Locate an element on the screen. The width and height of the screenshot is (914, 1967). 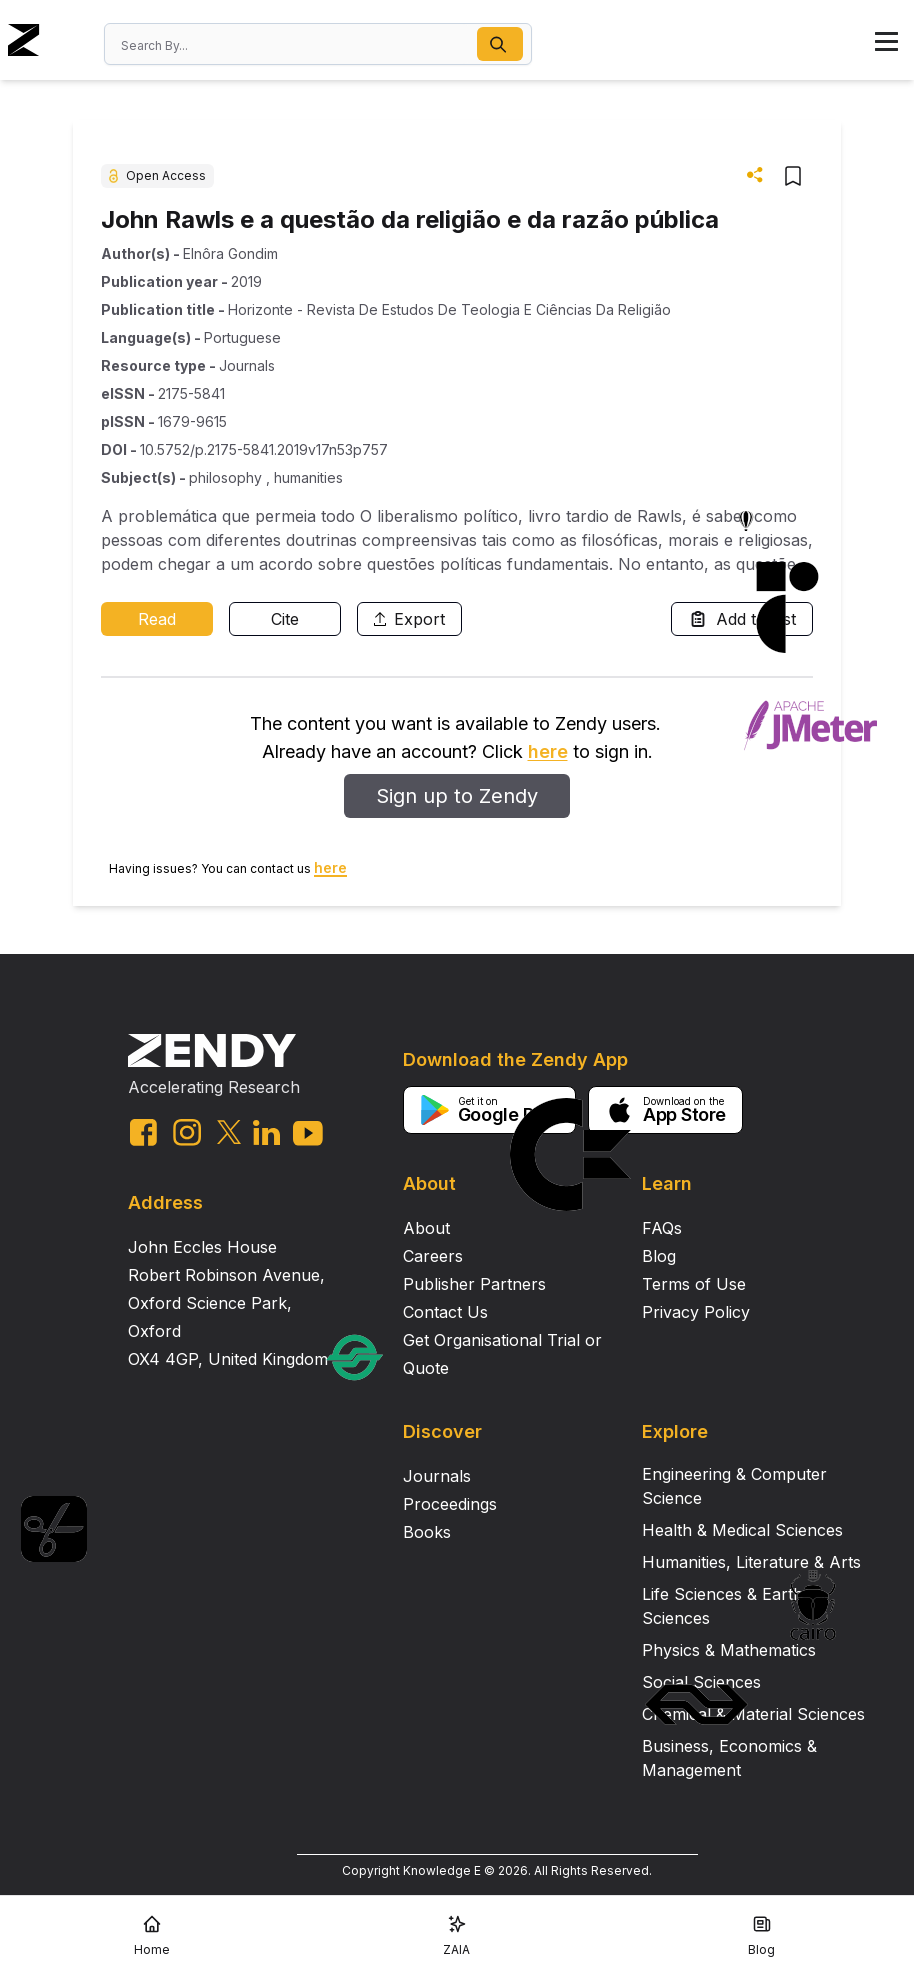
SMRT Corporation logo is located at coordinates (354, 1357).